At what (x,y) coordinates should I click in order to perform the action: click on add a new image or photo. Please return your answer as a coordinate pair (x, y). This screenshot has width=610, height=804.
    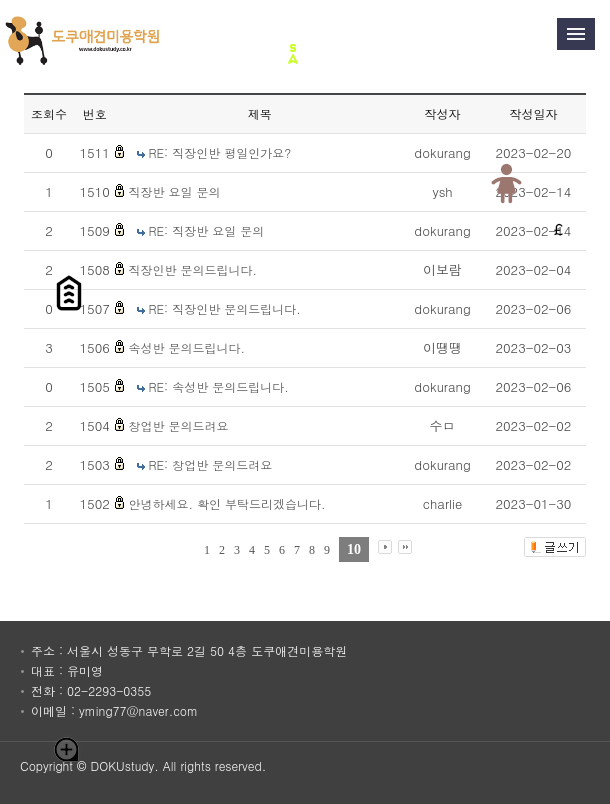
    Looking at the image, I should click on (66, 749).